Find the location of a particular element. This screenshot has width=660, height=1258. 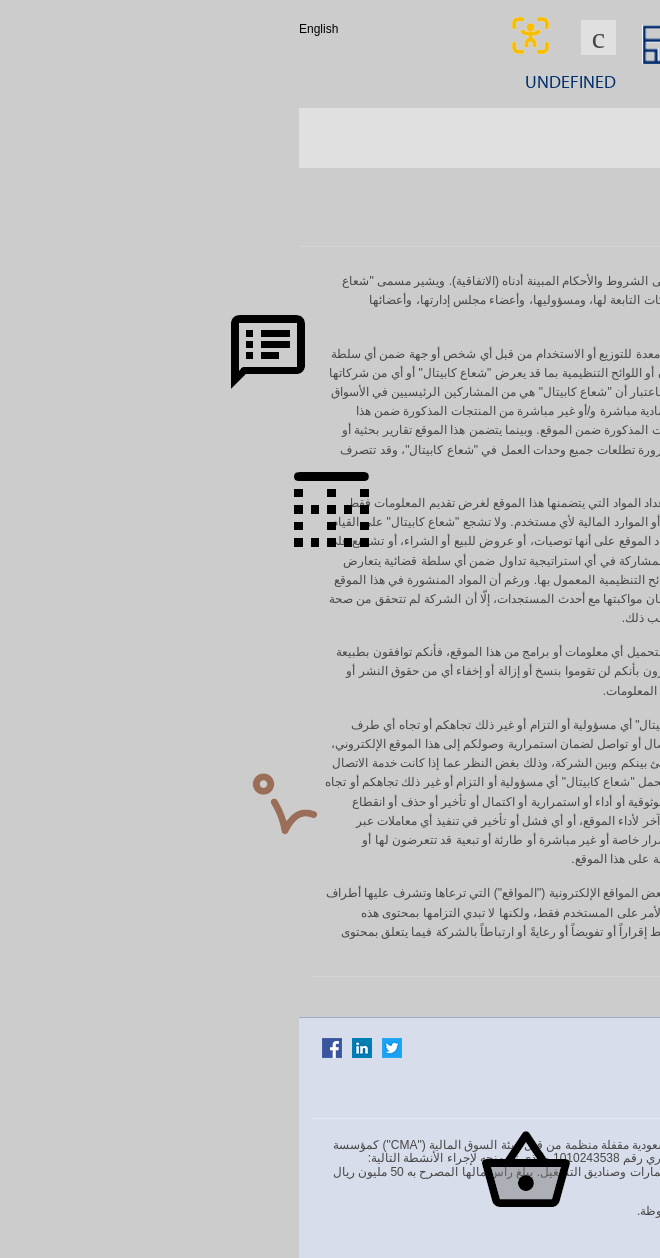

undo or go back to previous state is located at coordinates (285, 802).